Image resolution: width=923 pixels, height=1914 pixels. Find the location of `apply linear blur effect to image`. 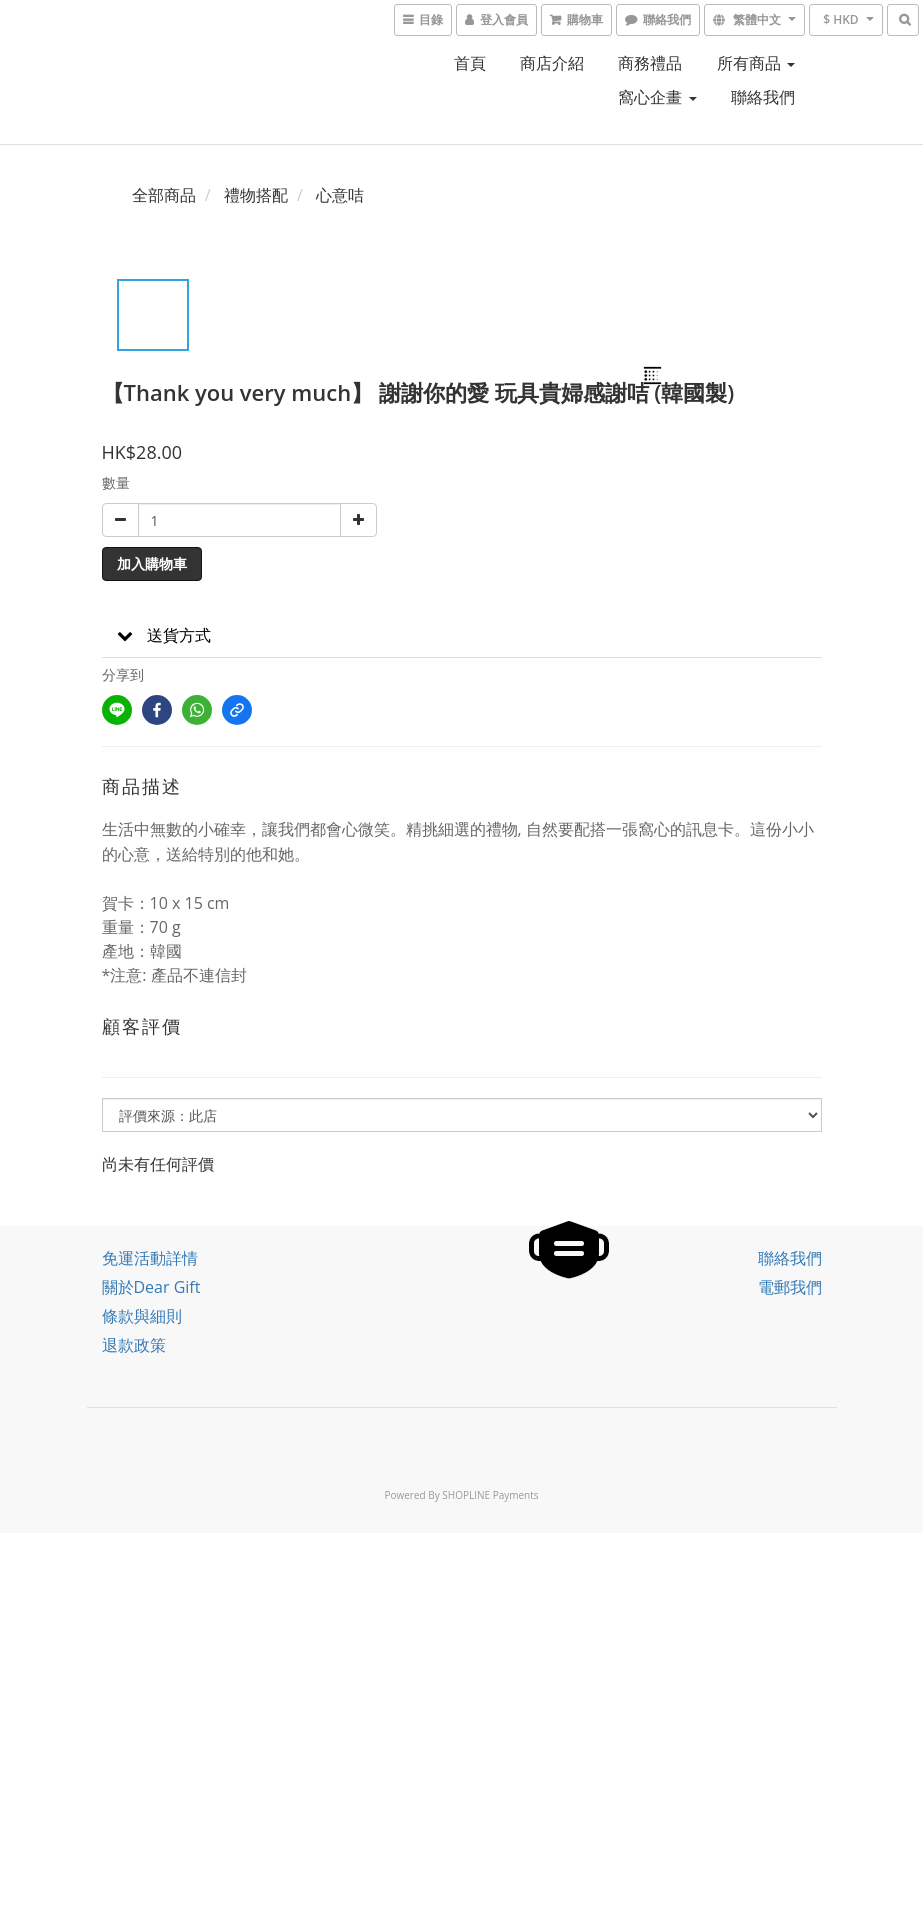

apply linear blur effect to image is located at coordinates (652, 375).